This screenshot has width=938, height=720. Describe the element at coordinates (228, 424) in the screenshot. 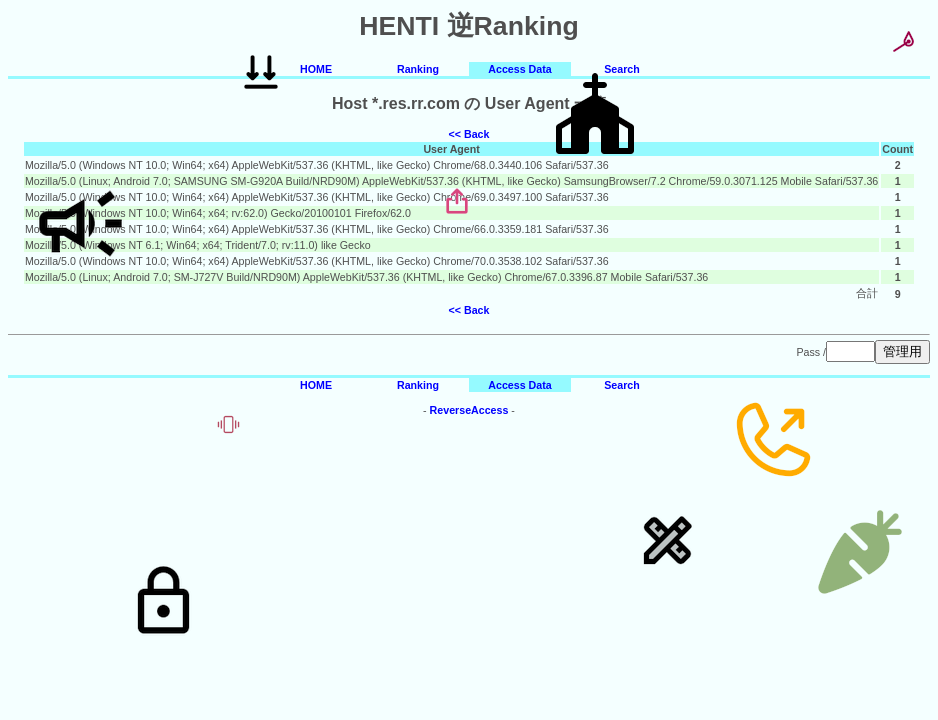

I see `enable vibrate mode on your device` at that location.